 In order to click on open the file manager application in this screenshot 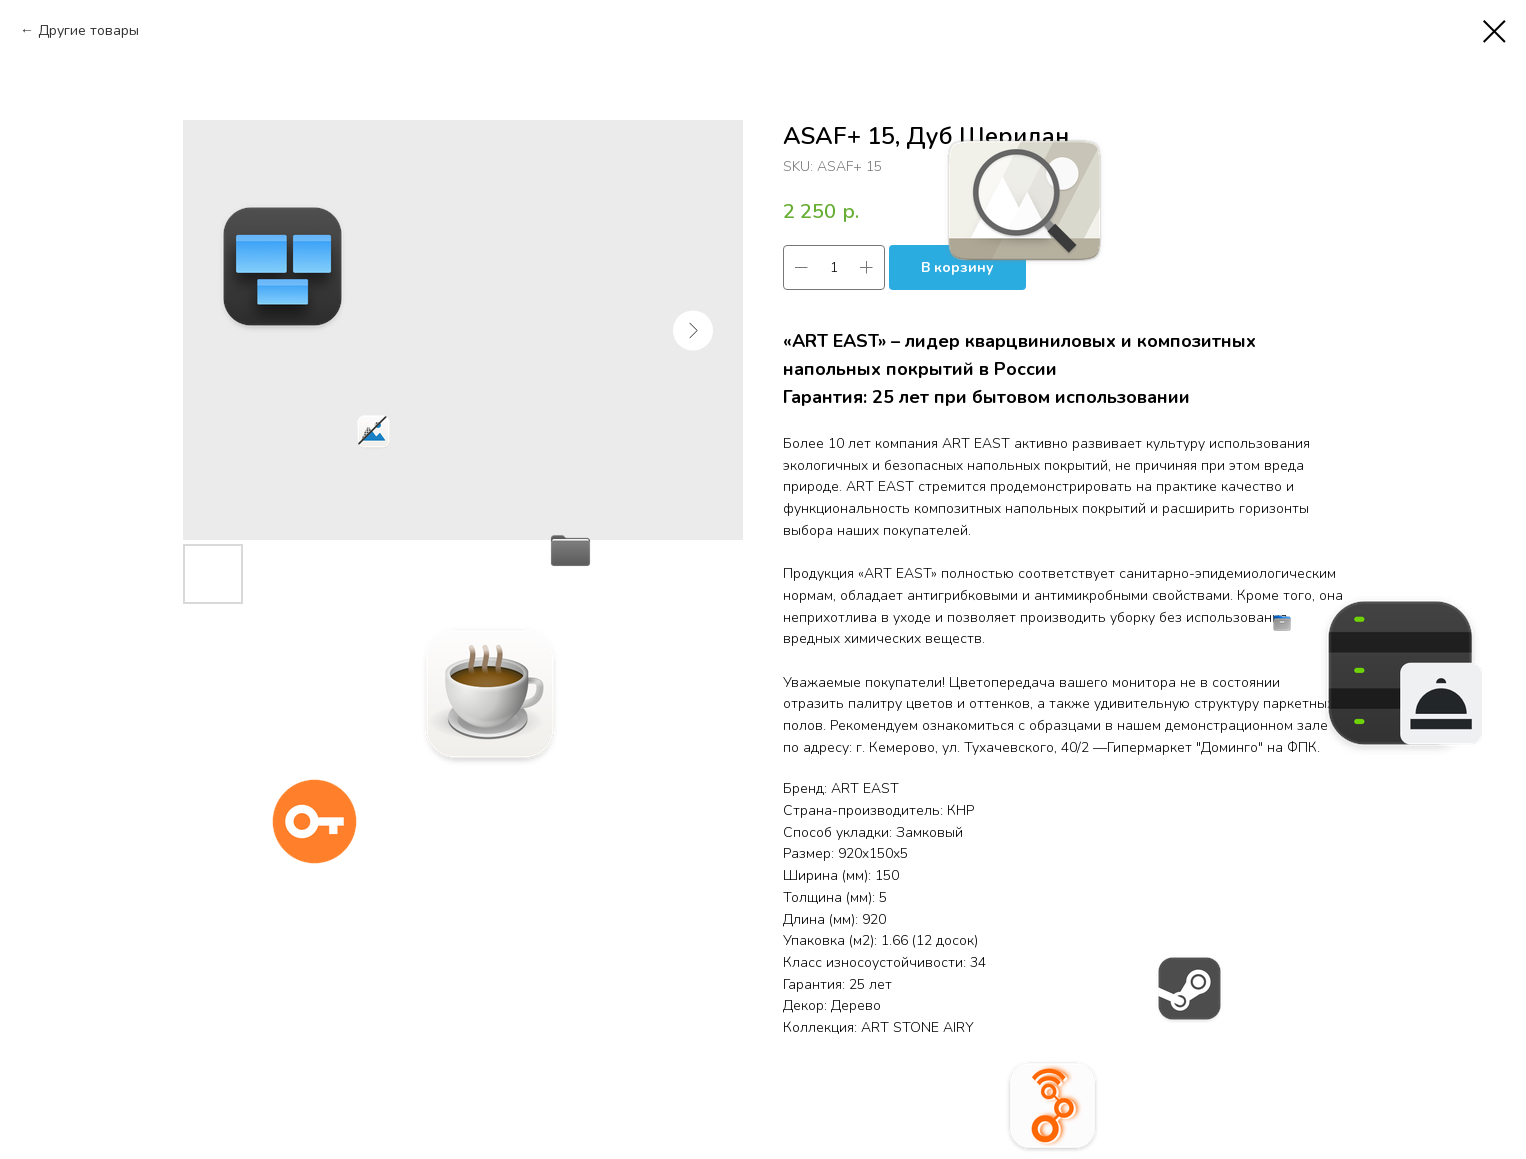, I will do `click(1282, 623)`.